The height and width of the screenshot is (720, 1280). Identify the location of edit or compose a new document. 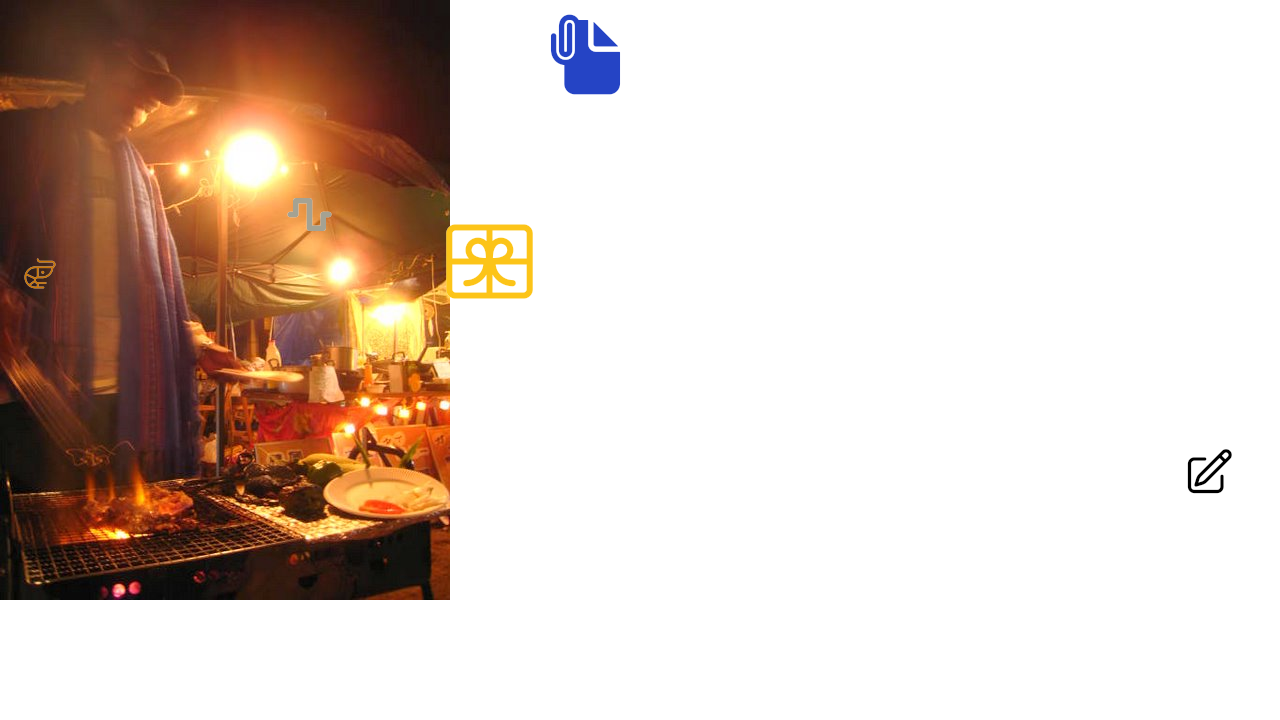
(1209, 472).